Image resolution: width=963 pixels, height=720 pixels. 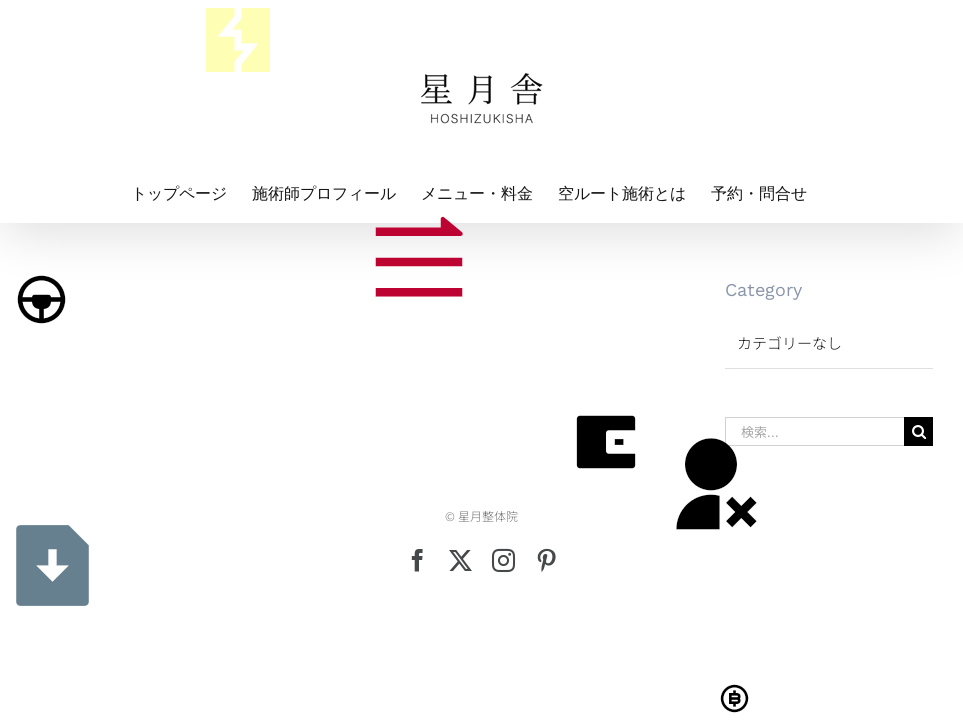 I want to click on access bitcoin wallet or cryptocurrency features, so click(x=734, y=698).